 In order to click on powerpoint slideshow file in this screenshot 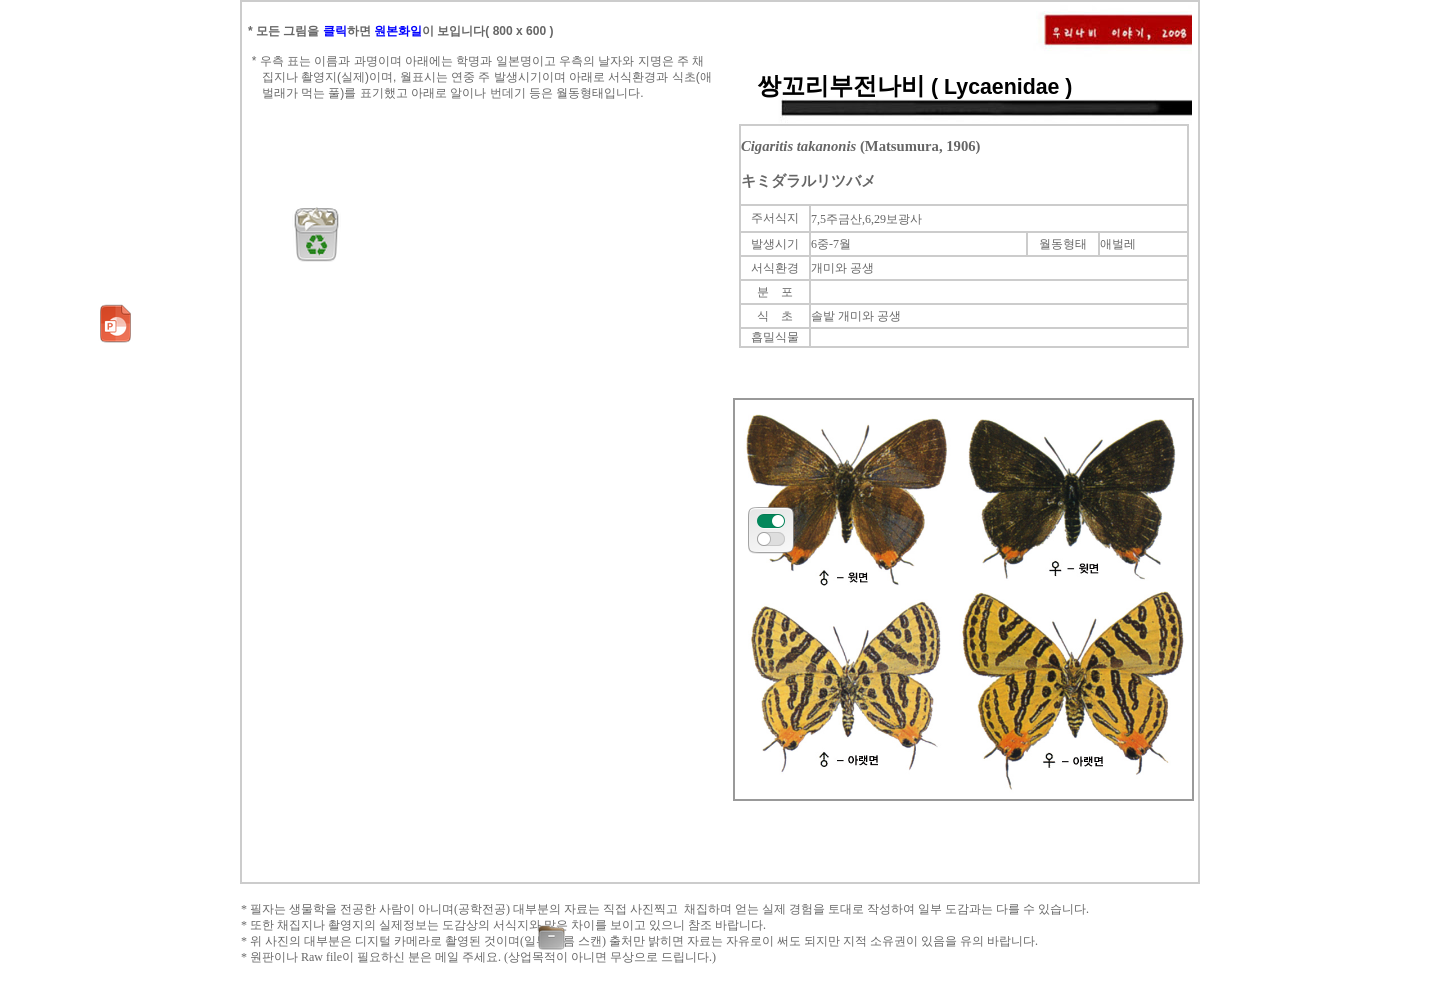, I will do `click(115, 323)`.